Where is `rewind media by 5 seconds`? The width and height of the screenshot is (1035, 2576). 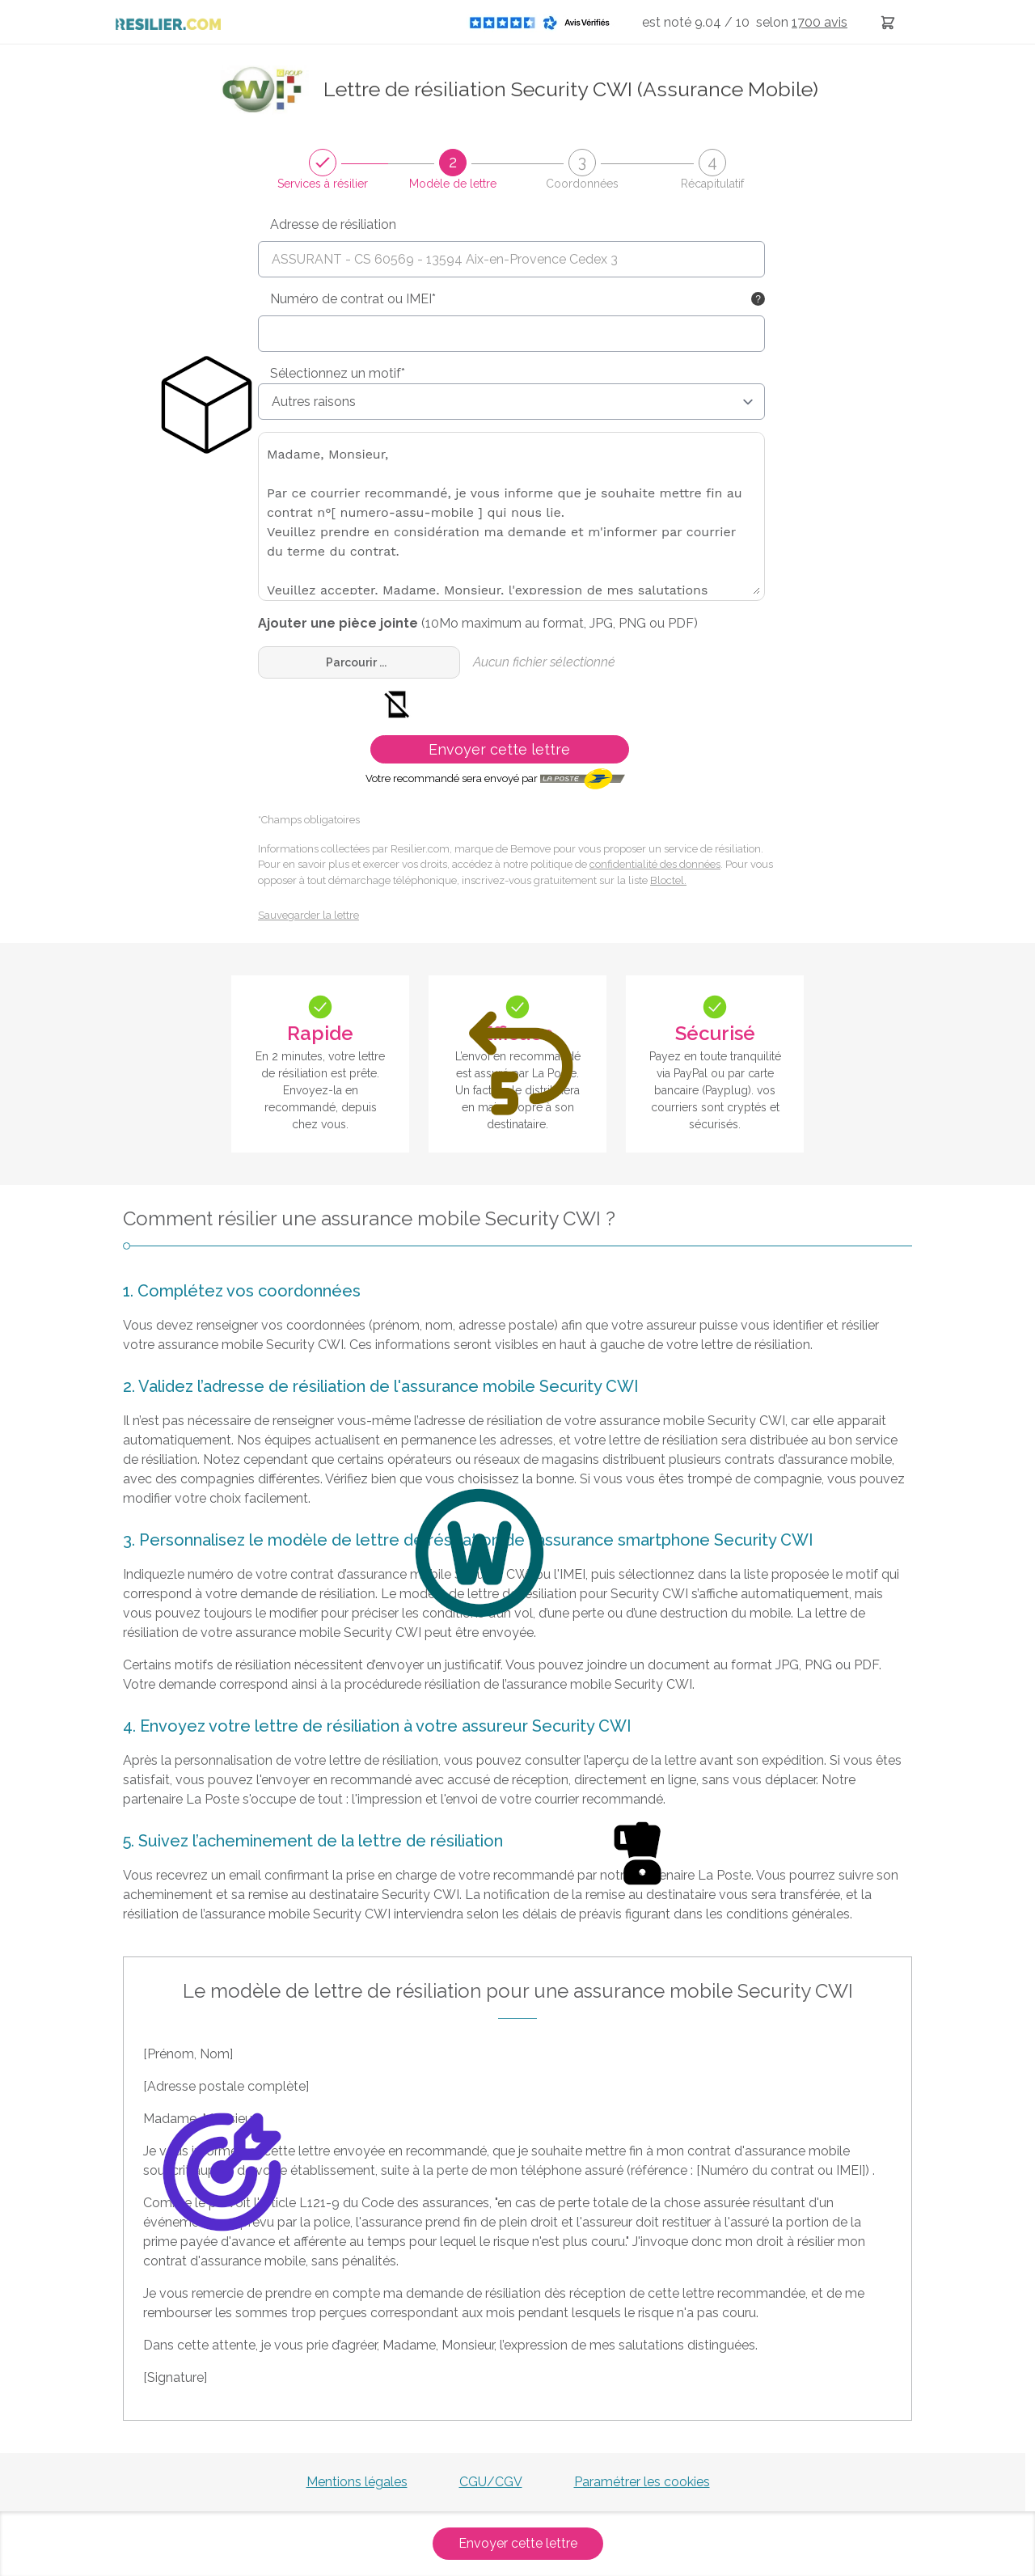
rewind media by 5 seconds is located at coordinates (518, 1066).